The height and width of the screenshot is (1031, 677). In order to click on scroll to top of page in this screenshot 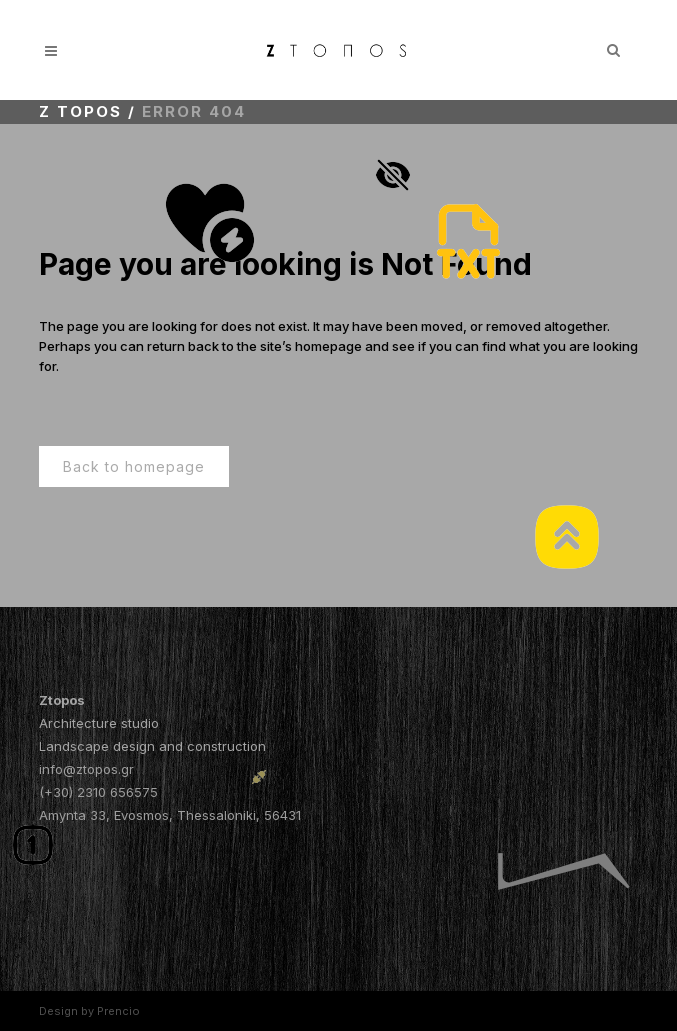, I will do `click(567, 537)`.